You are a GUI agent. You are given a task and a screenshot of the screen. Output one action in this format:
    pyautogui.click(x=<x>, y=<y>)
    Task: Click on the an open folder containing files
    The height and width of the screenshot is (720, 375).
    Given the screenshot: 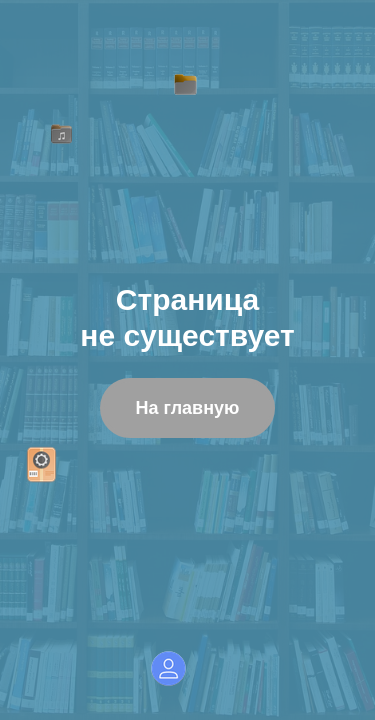 What is the action you would take?
    pyautogui.click(x=185, y=84)
    